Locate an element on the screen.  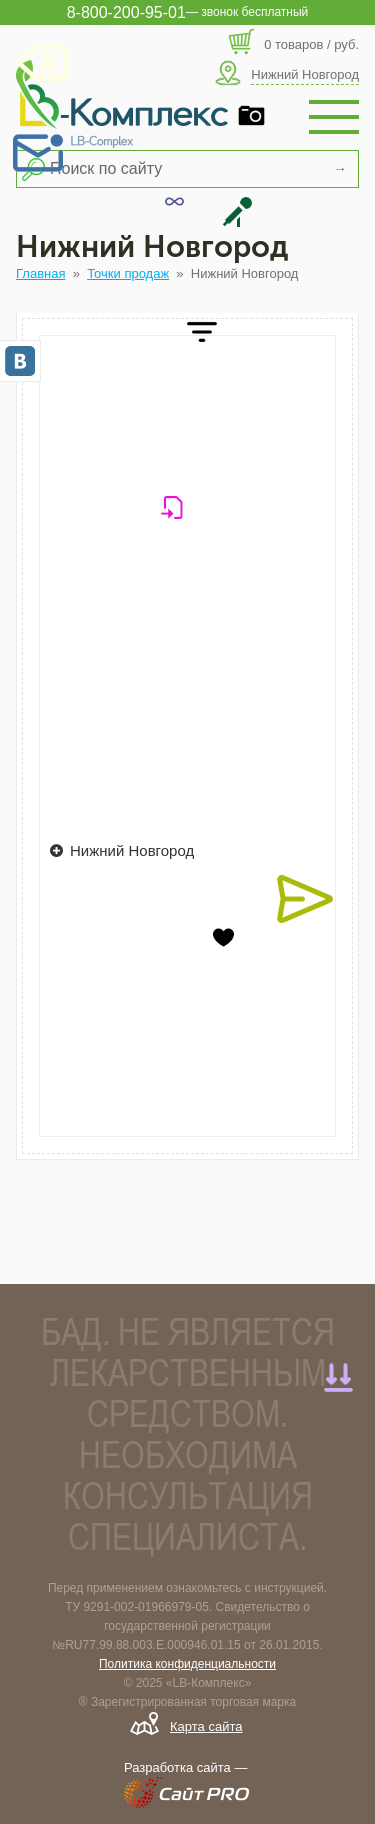
filter or sort list items is located at coordinates (202, 332).